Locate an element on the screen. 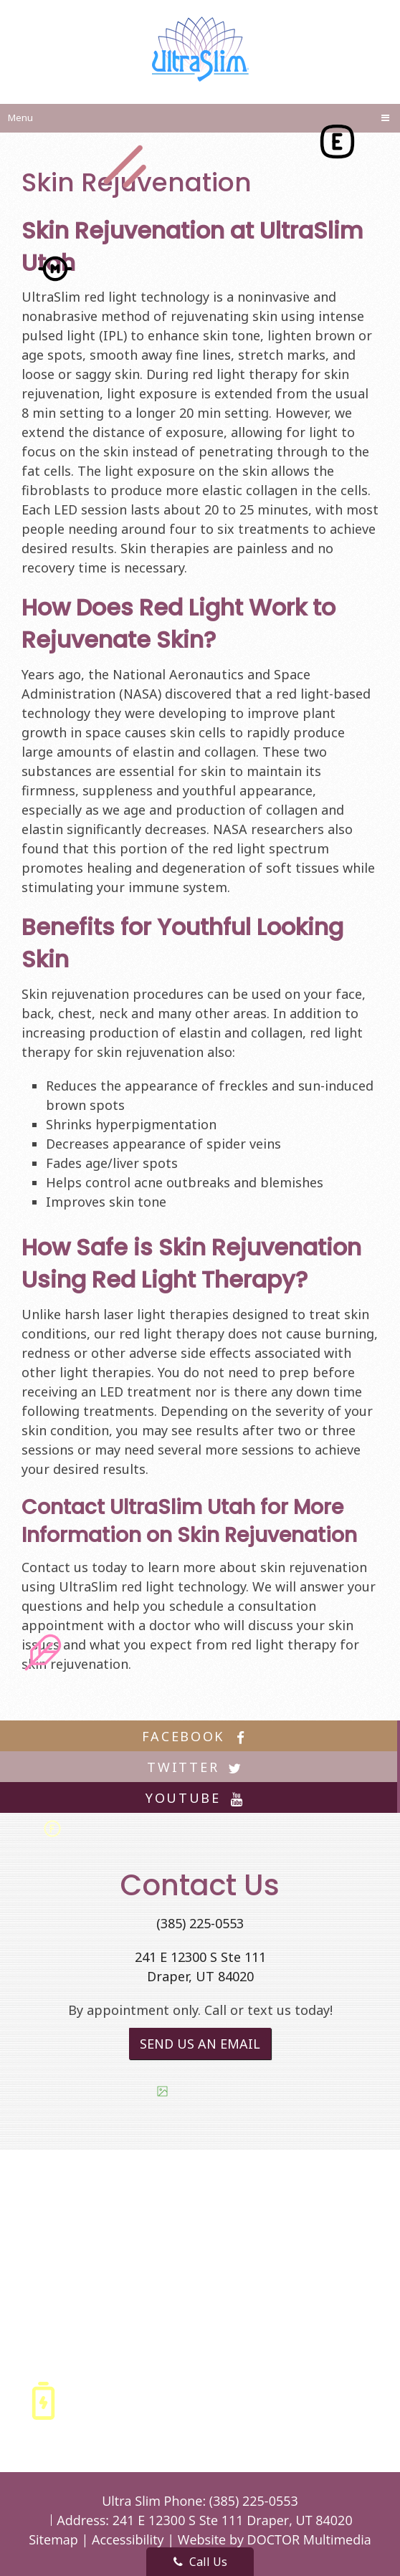 This screenshot has width=400, height=2576. compose a new message or post is located at coordinates (42, 1653).